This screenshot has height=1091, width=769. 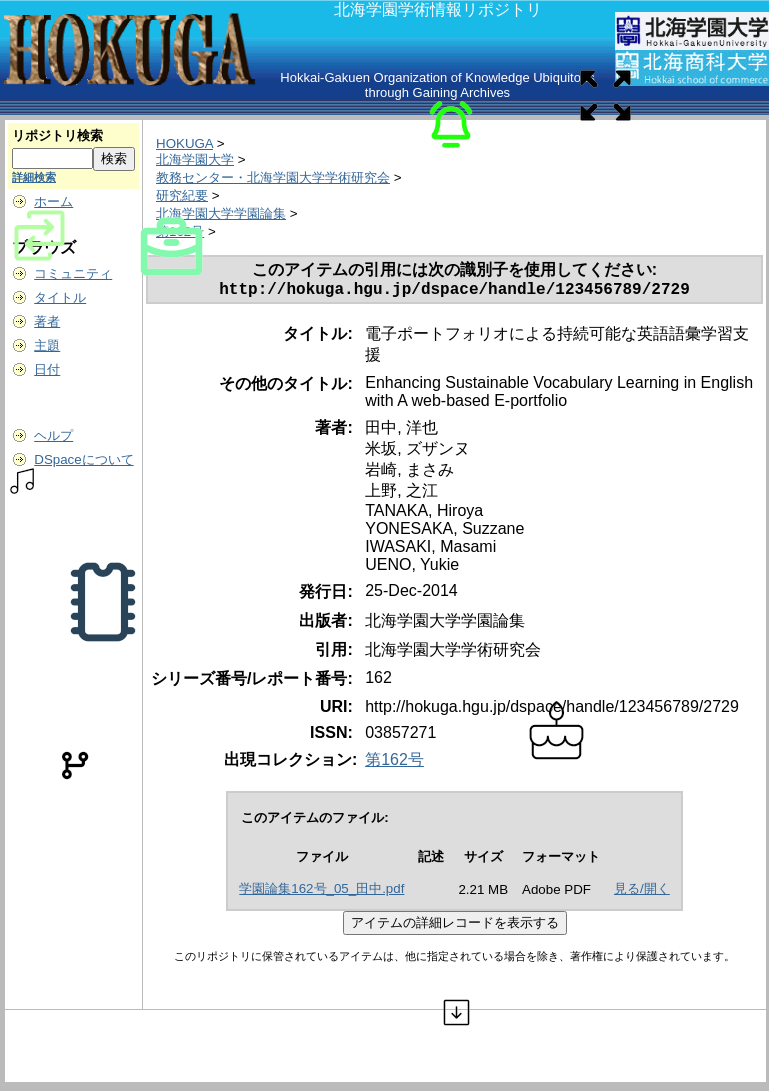 I want to click on access music or audio player, so click(x=23, y=481).